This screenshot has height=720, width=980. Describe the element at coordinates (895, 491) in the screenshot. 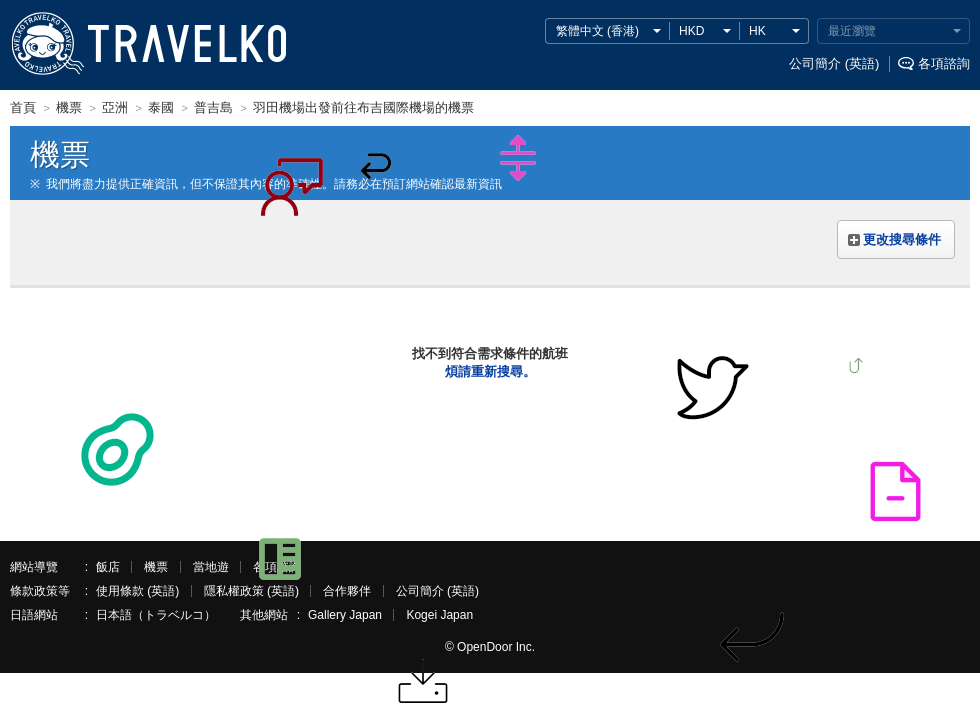

I see `remove a file from selection` at that location.